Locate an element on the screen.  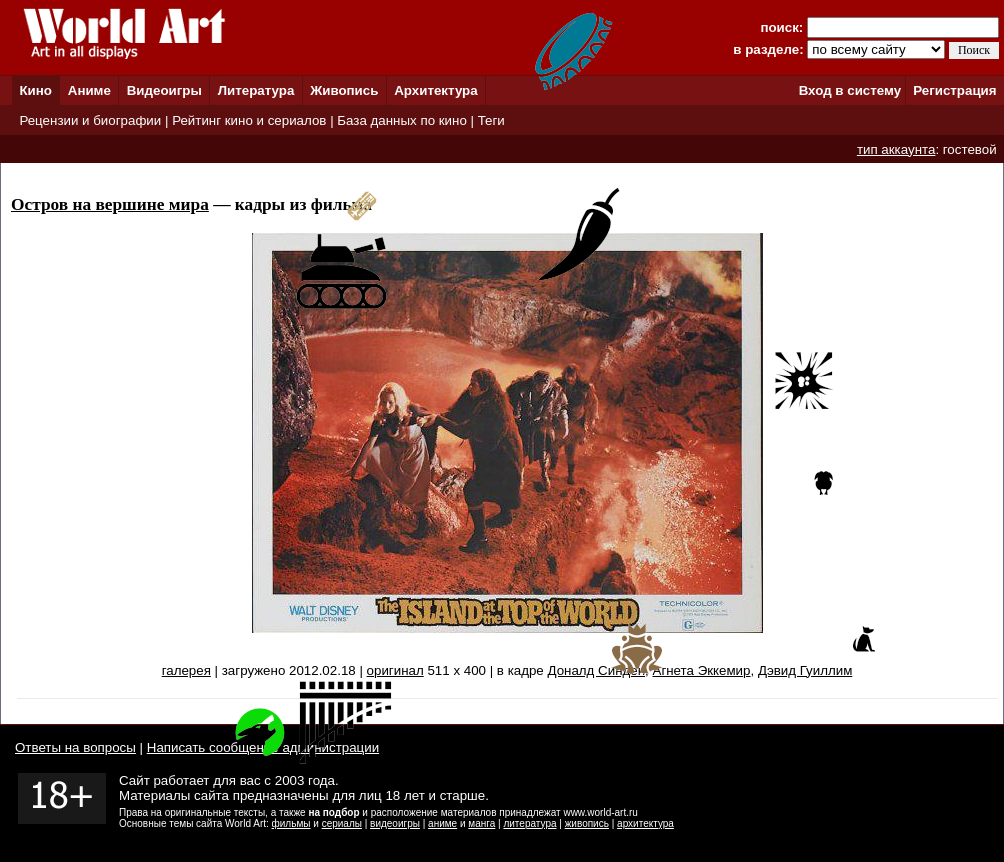
select the frog prince character is located at coordinates (637, 649).